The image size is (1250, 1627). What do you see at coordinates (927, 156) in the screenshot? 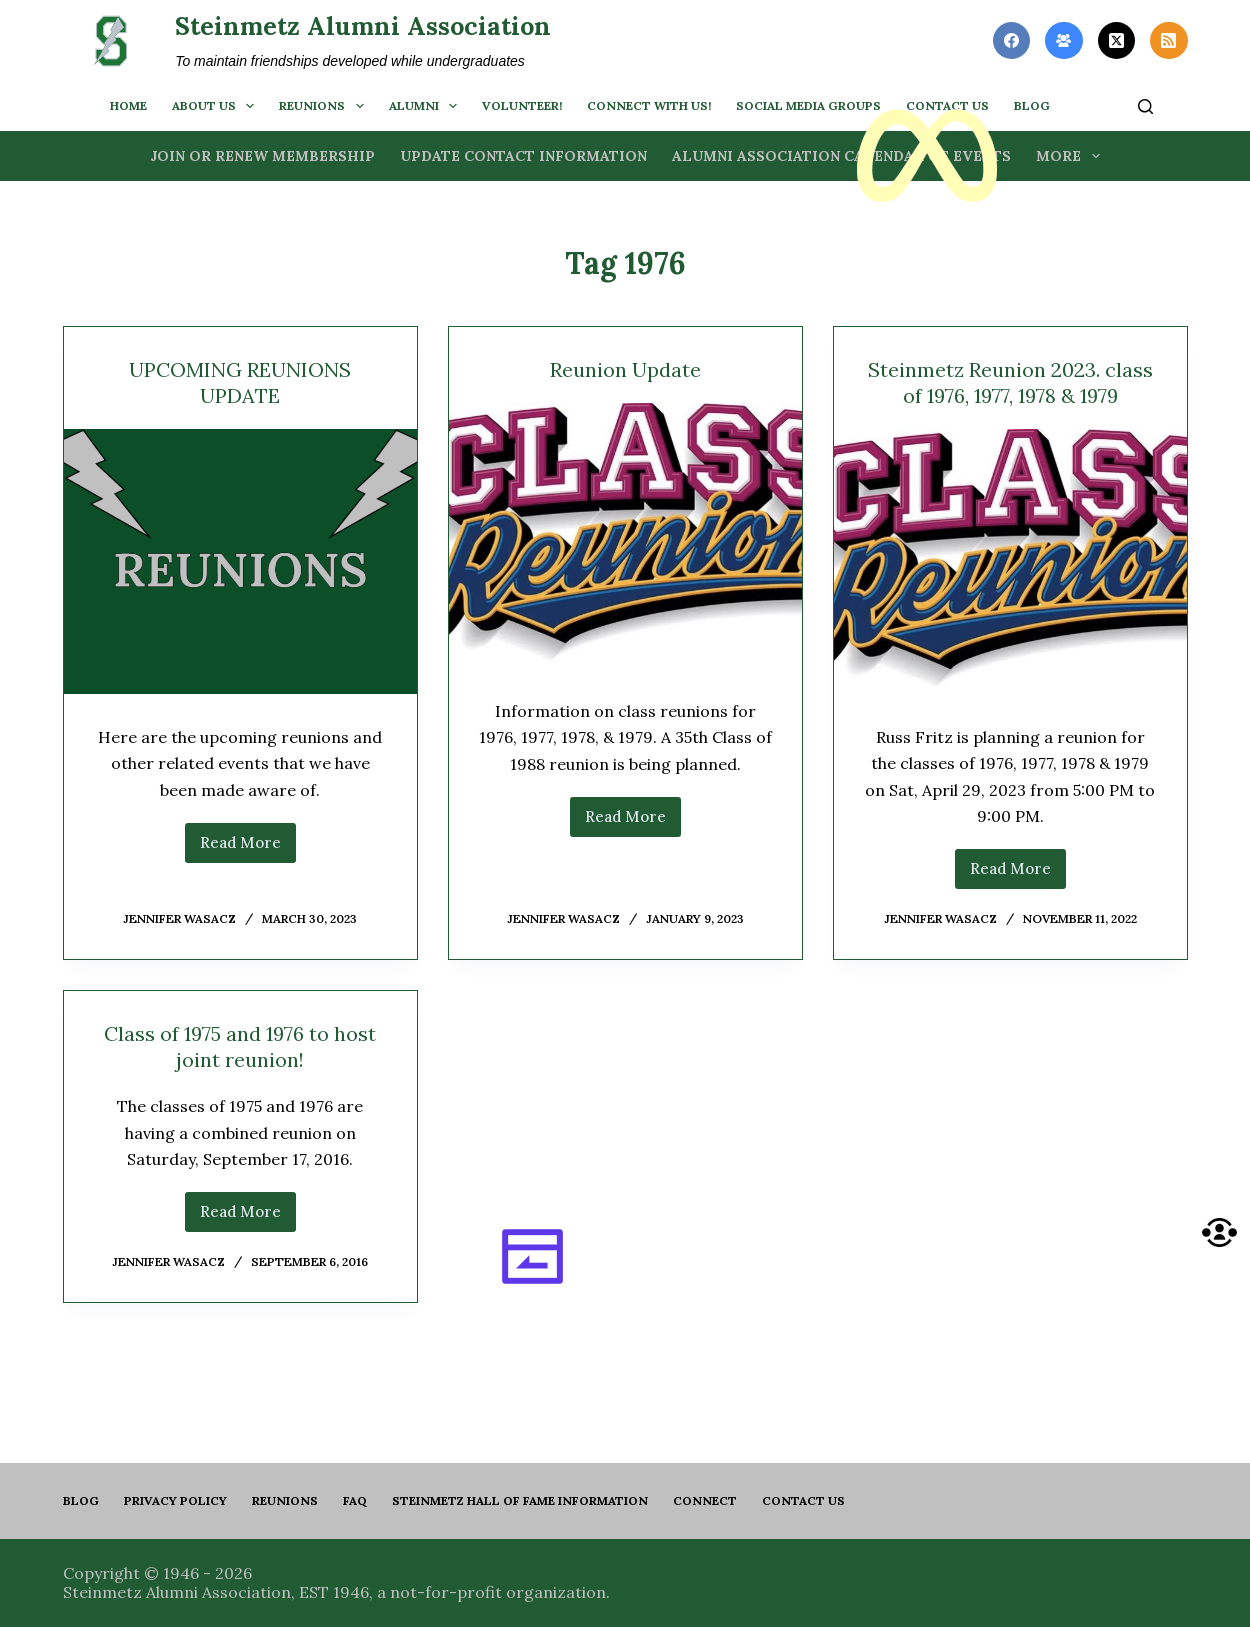
I see `meta company logo` at bounding box center [927, 156].